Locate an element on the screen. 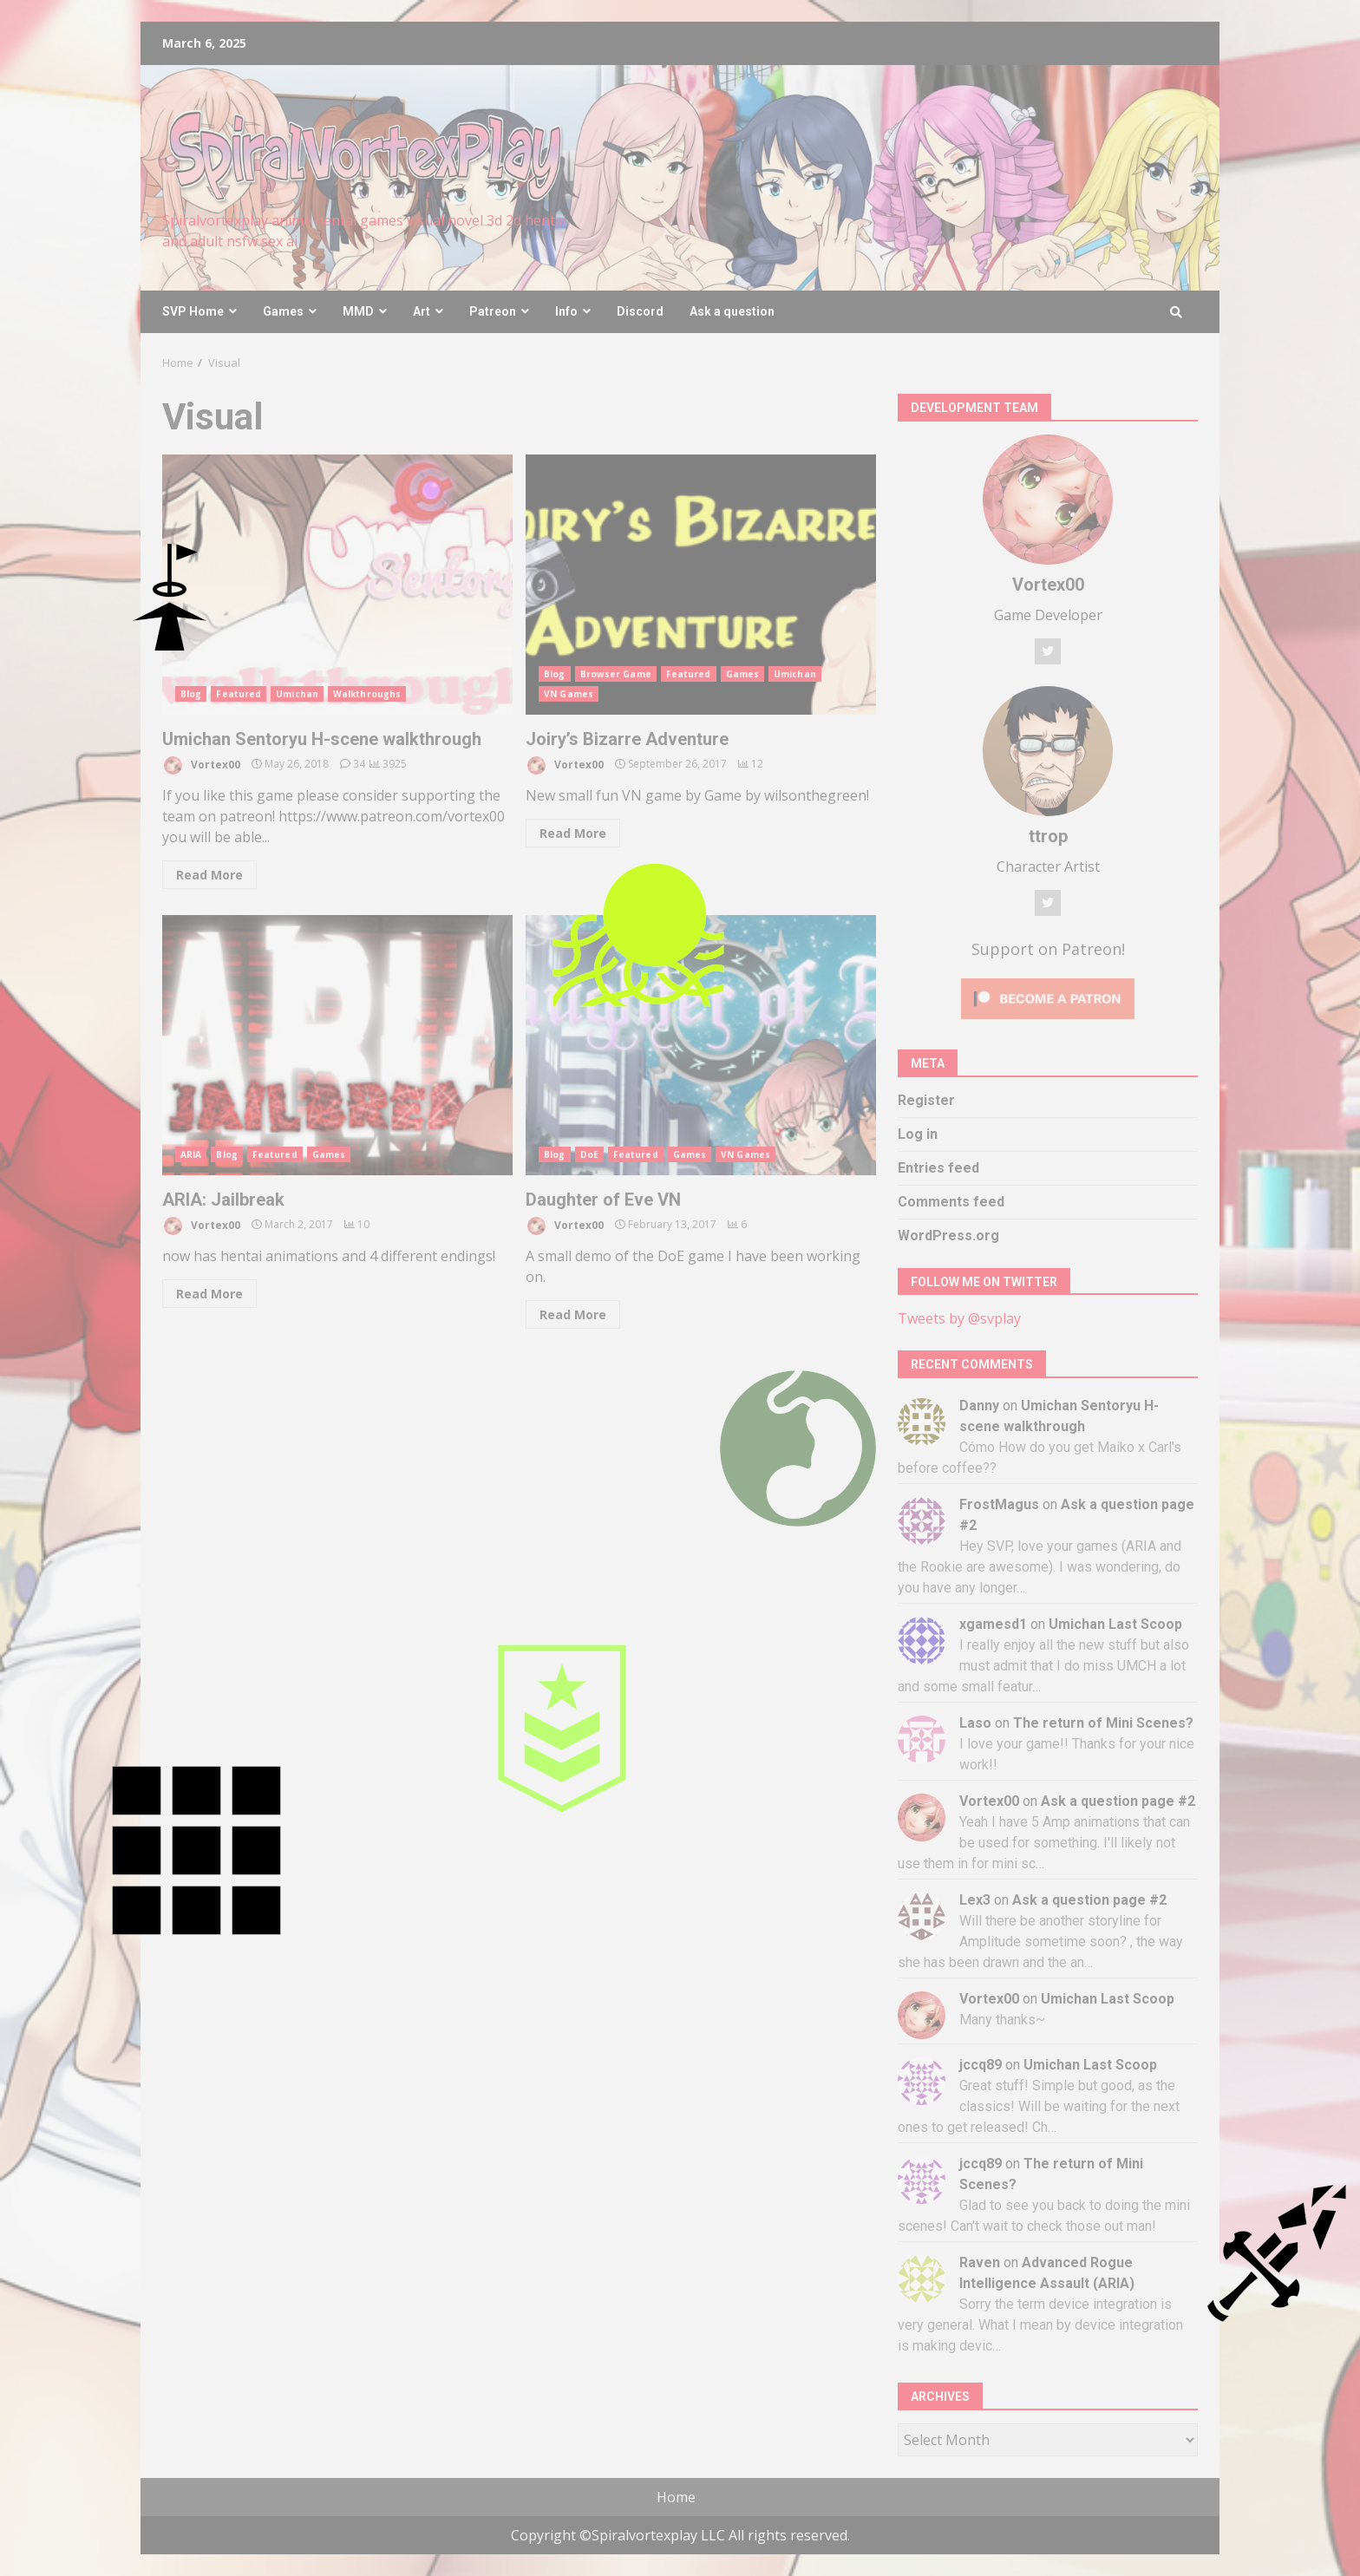  indicates pregnancy or fetal development stage is located at coordinates (798, 1448).